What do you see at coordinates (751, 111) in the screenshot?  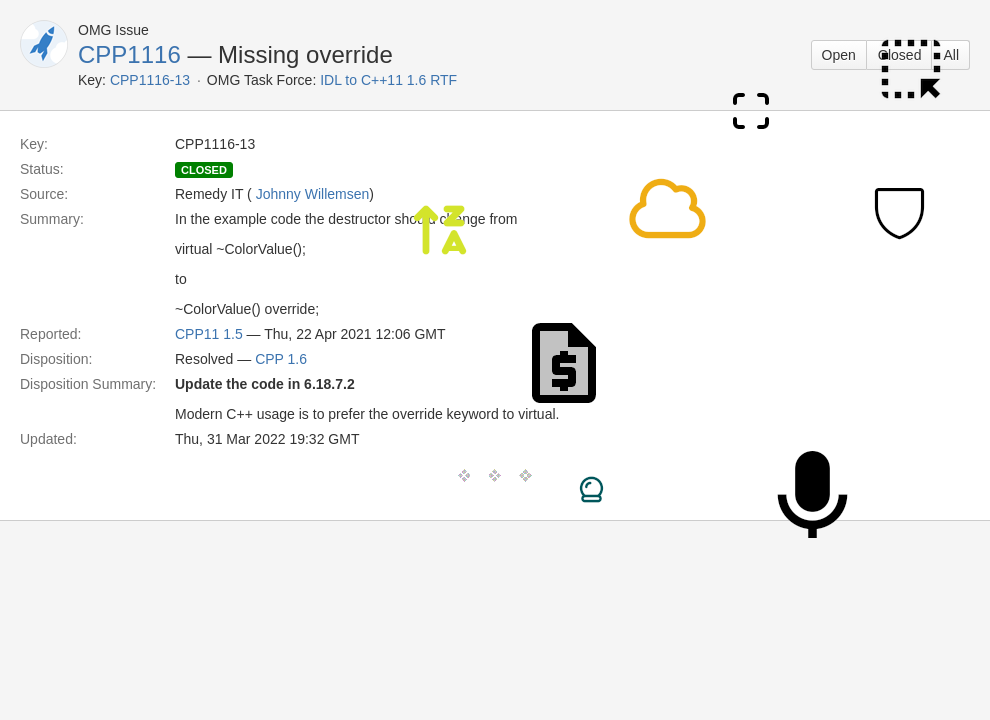 I see `crop or resize an image` at bounding box center [751, 111].